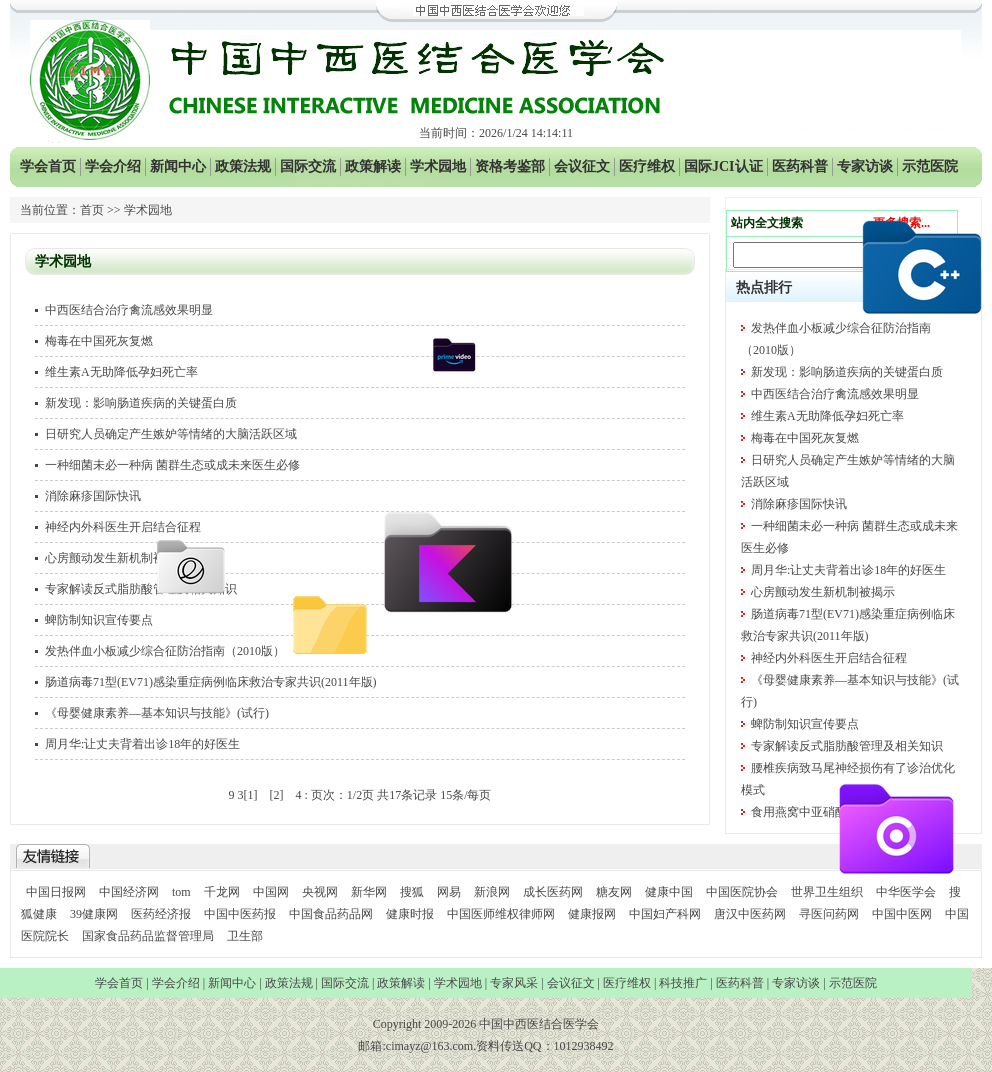  What do you see at coordinates (447, 565) in the screenshot?
I see `open kotlin project folder` at bounding box center [447, 565].